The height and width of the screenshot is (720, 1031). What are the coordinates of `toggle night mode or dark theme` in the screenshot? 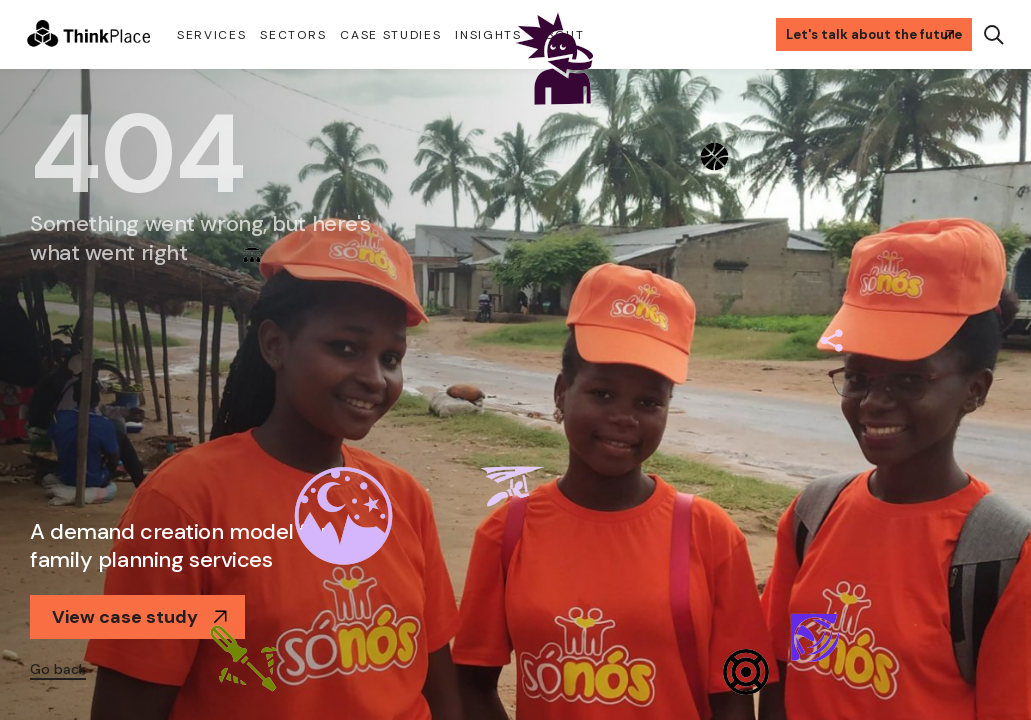 It's located at (344, 516).